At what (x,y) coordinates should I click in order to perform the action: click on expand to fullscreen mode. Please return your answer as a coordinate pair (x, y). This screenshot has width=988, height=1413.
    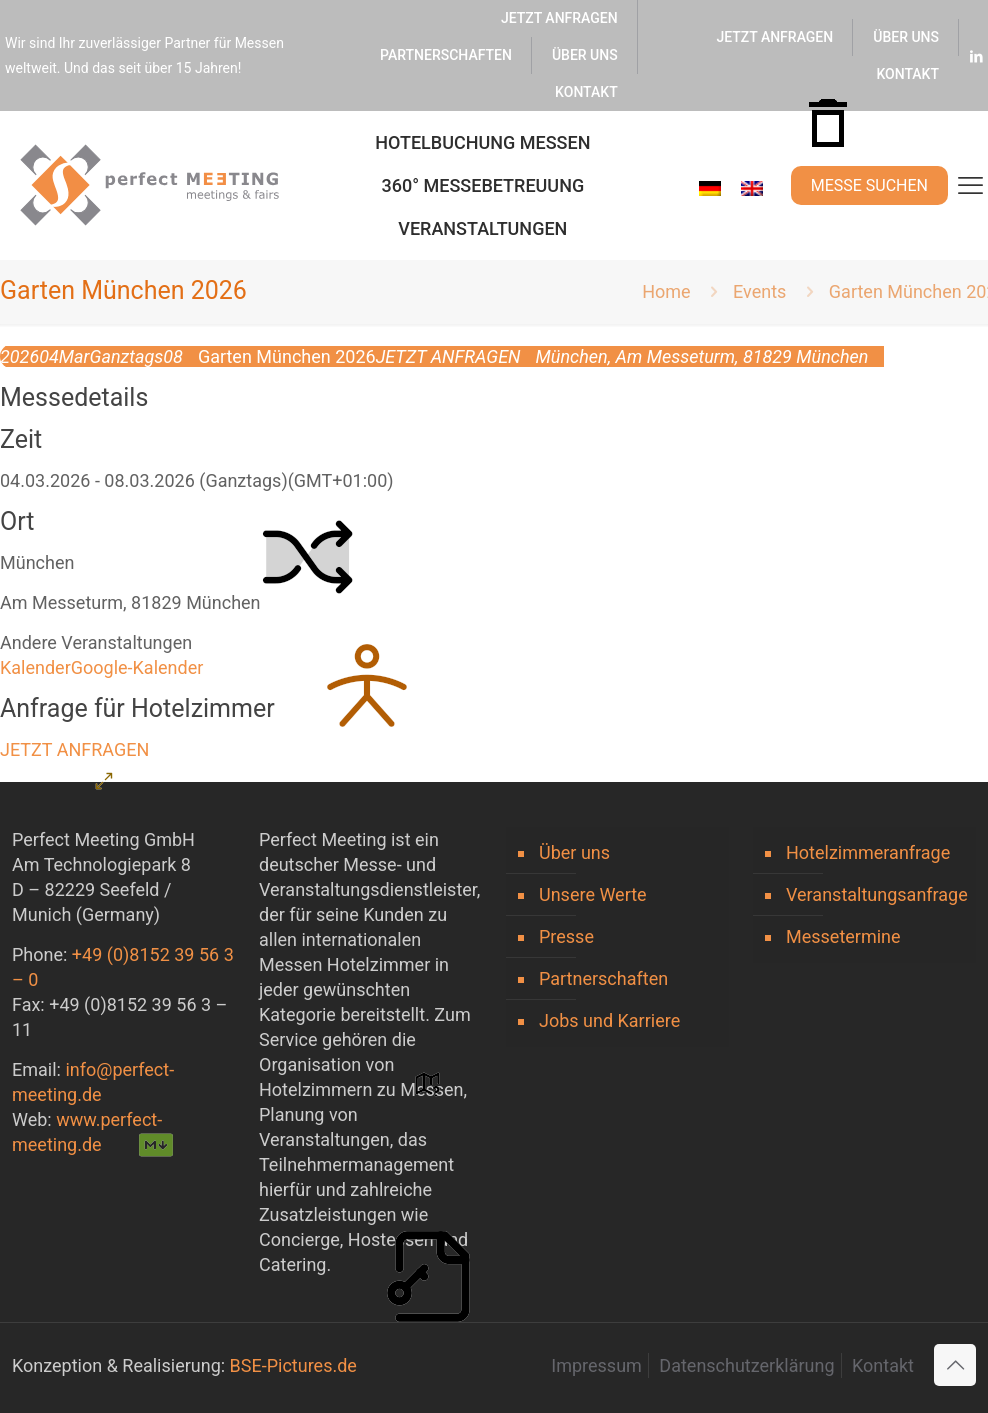
    Looking at the image, I should click on (104, 781).